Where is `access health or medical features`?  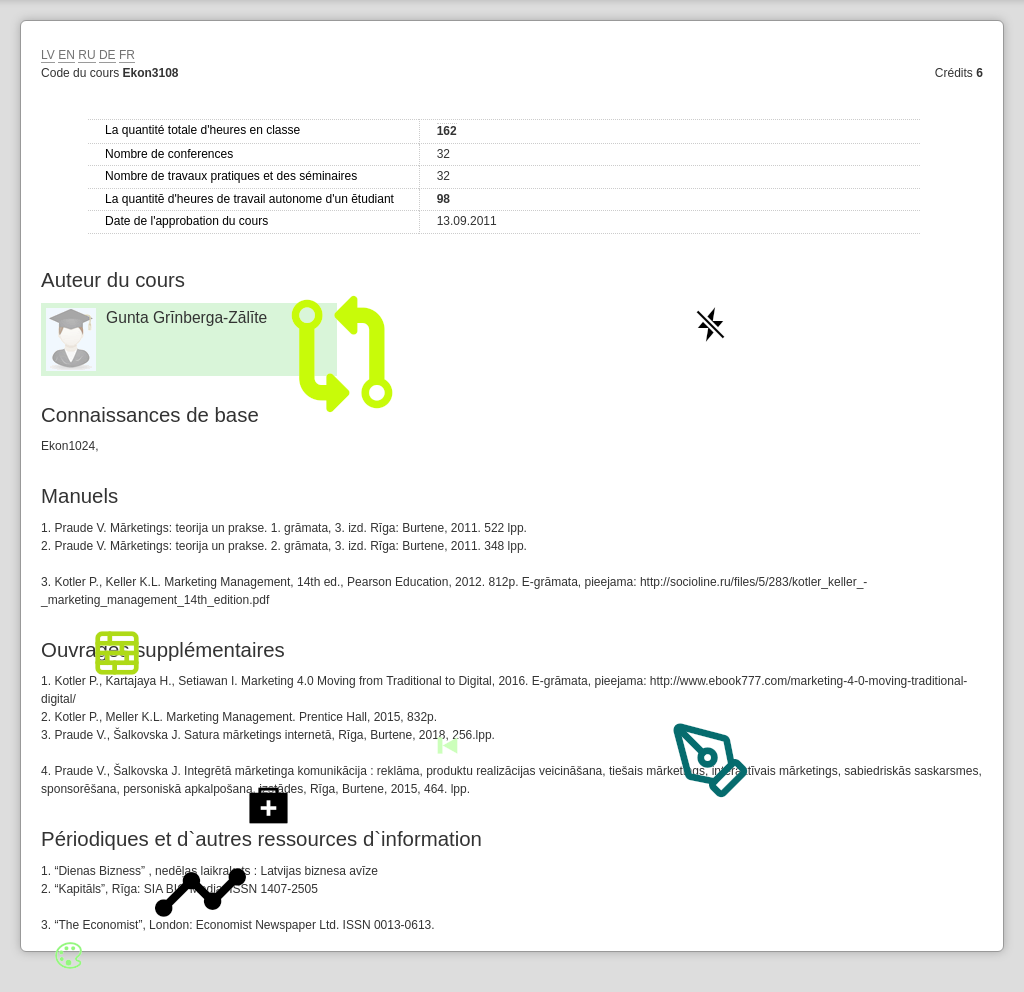 access health or medical features is located at coordinates (268, 805).